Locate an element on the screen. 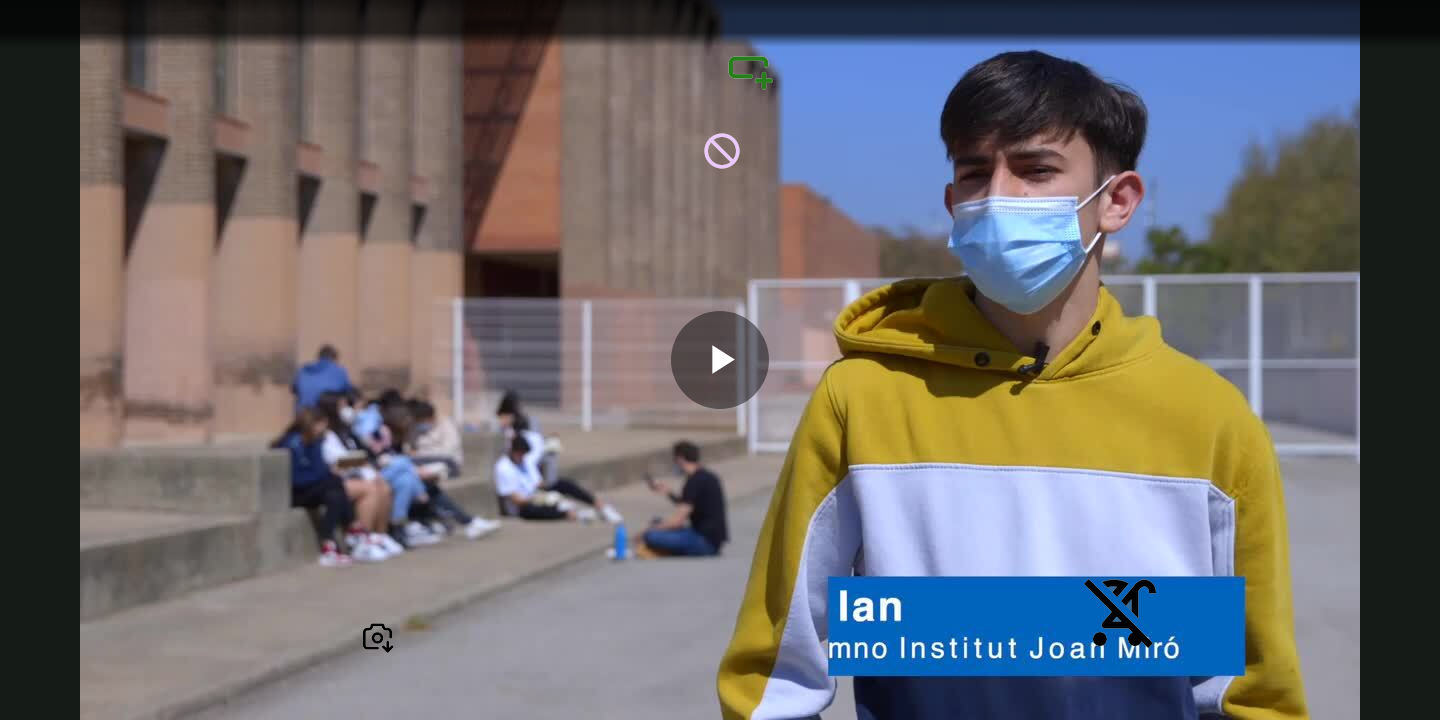 The width and height of the screenshot is (1440, 720). indicates blocked or prohibited content is located at coordinates (722, 151).